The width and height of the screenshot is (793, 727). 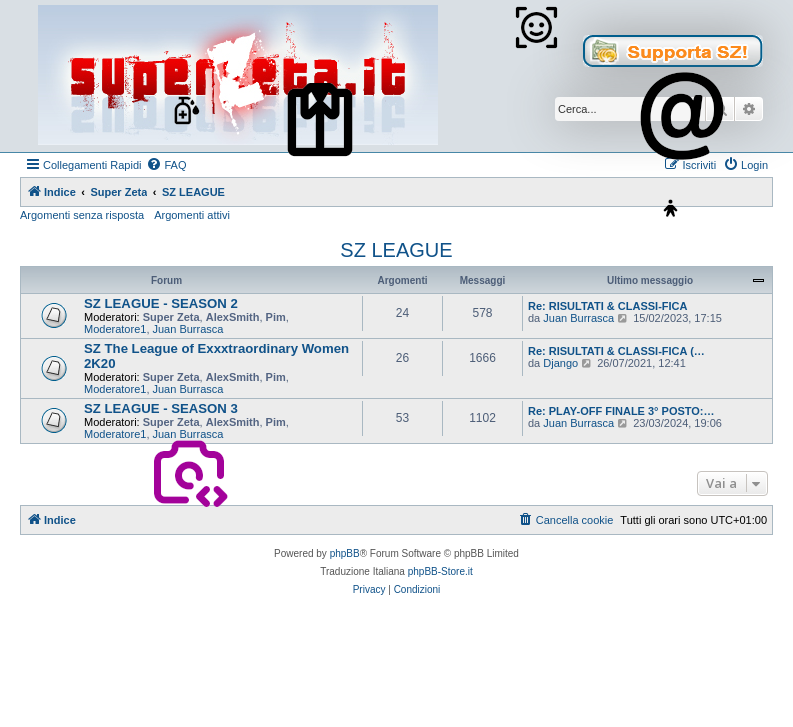 I want to click on view folded laundry or clothing items, so click(x=320, y=121).